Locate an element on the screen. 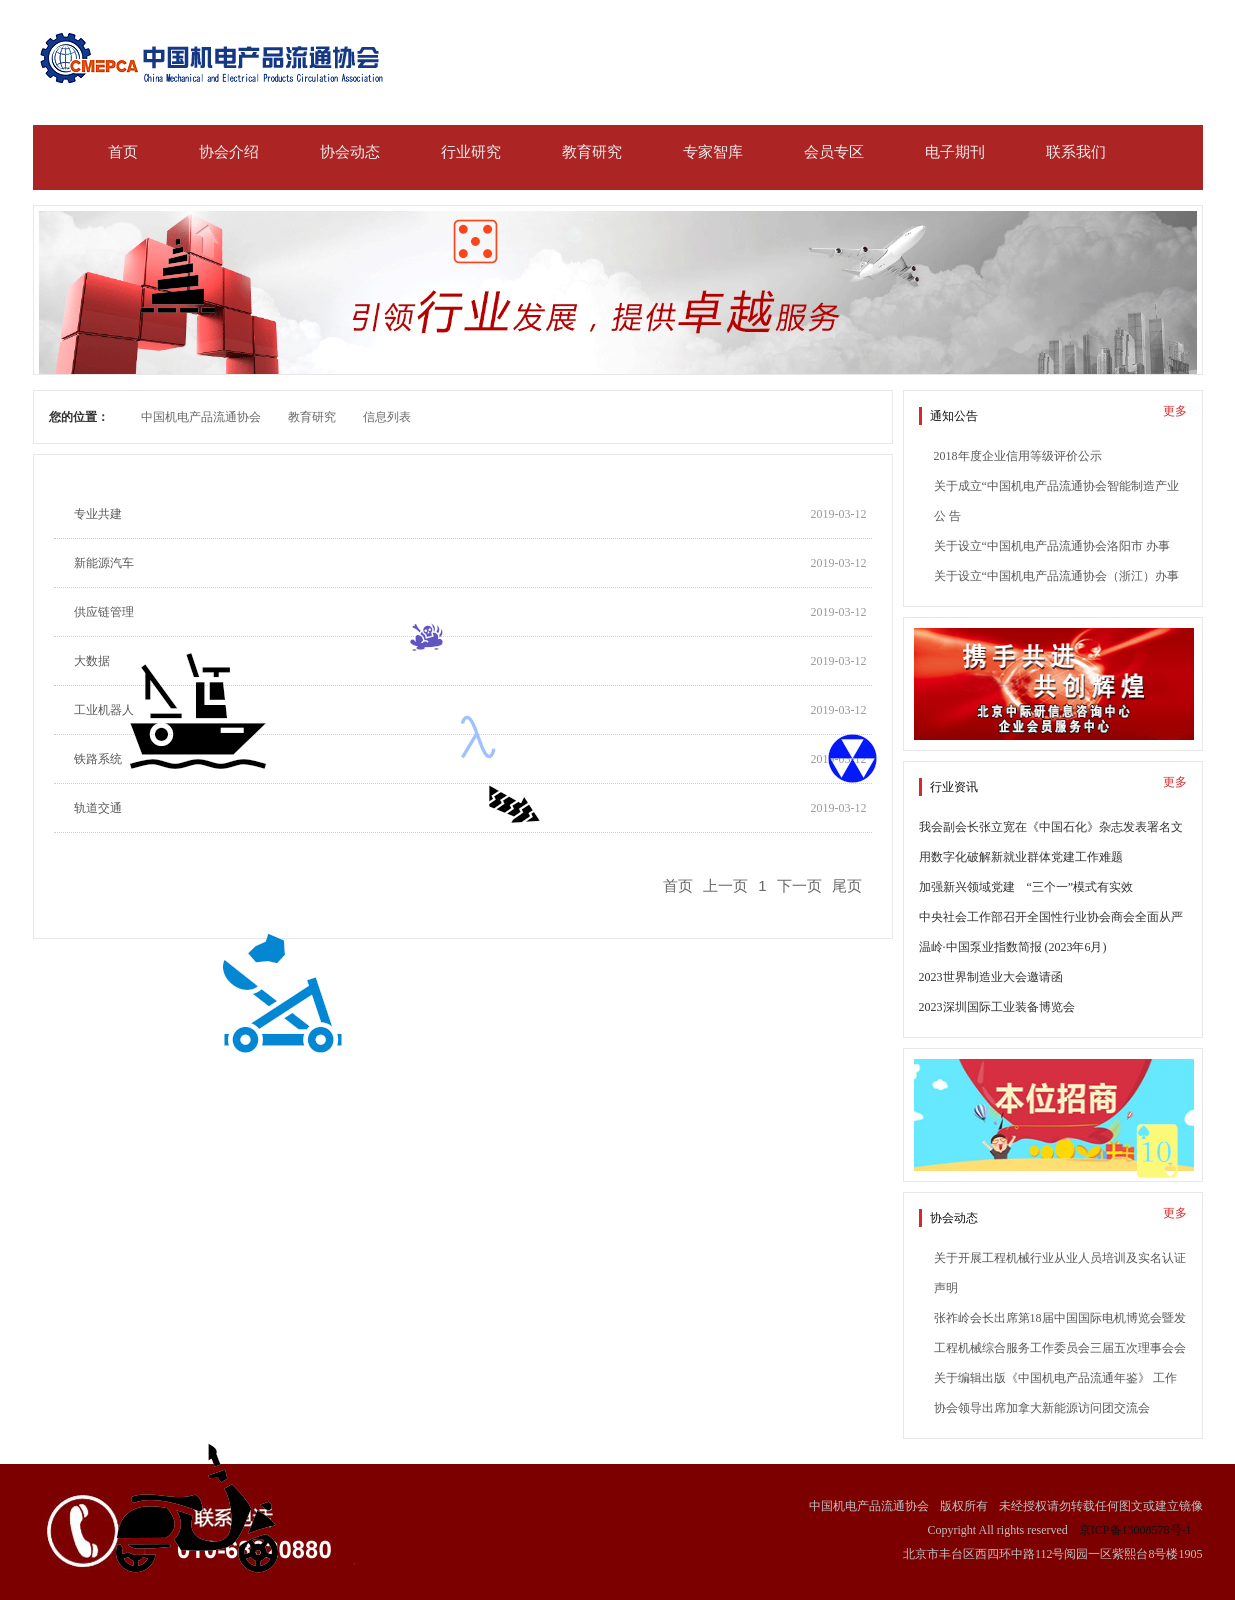 The width and height of the screenshot is (1235, 1600). roll the dice or take a random action is located at coordinates (475, 241).